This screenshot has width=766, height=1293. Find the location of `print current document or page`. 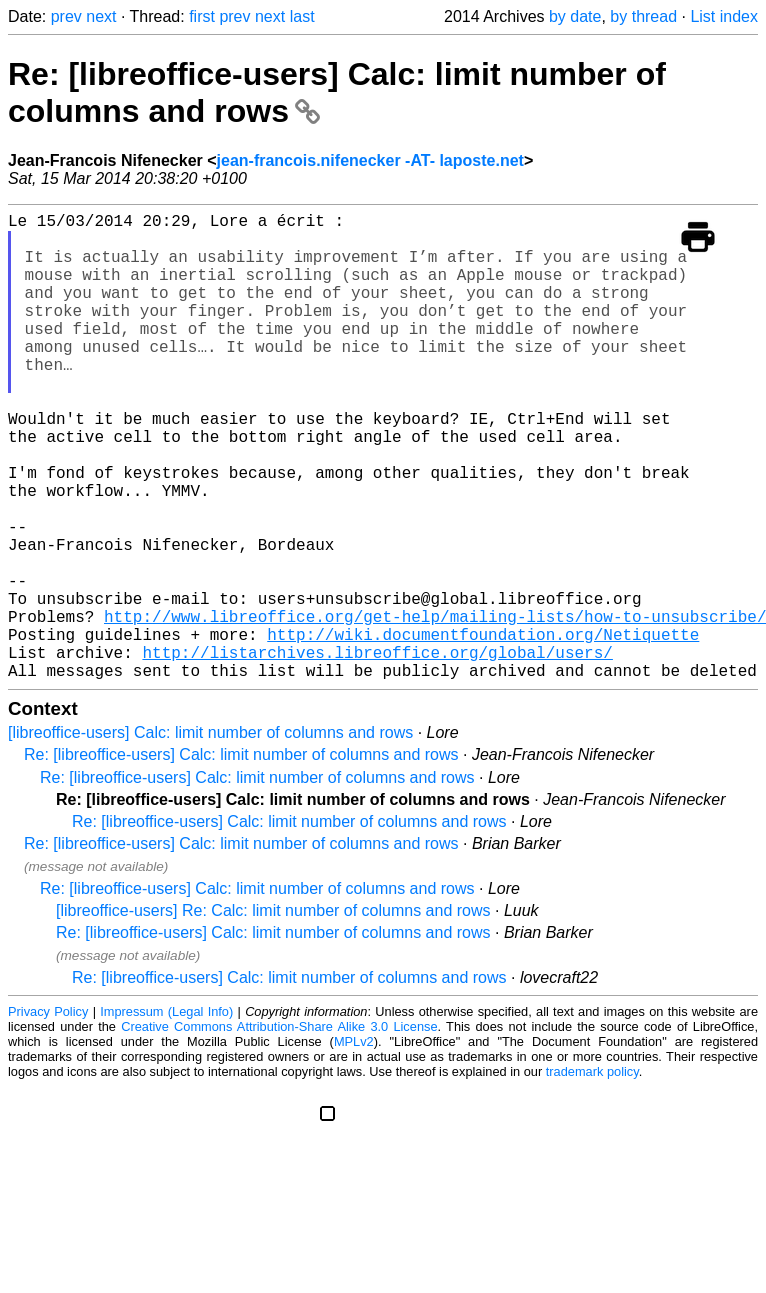

print current document or page is located at coordinates (698, 237).